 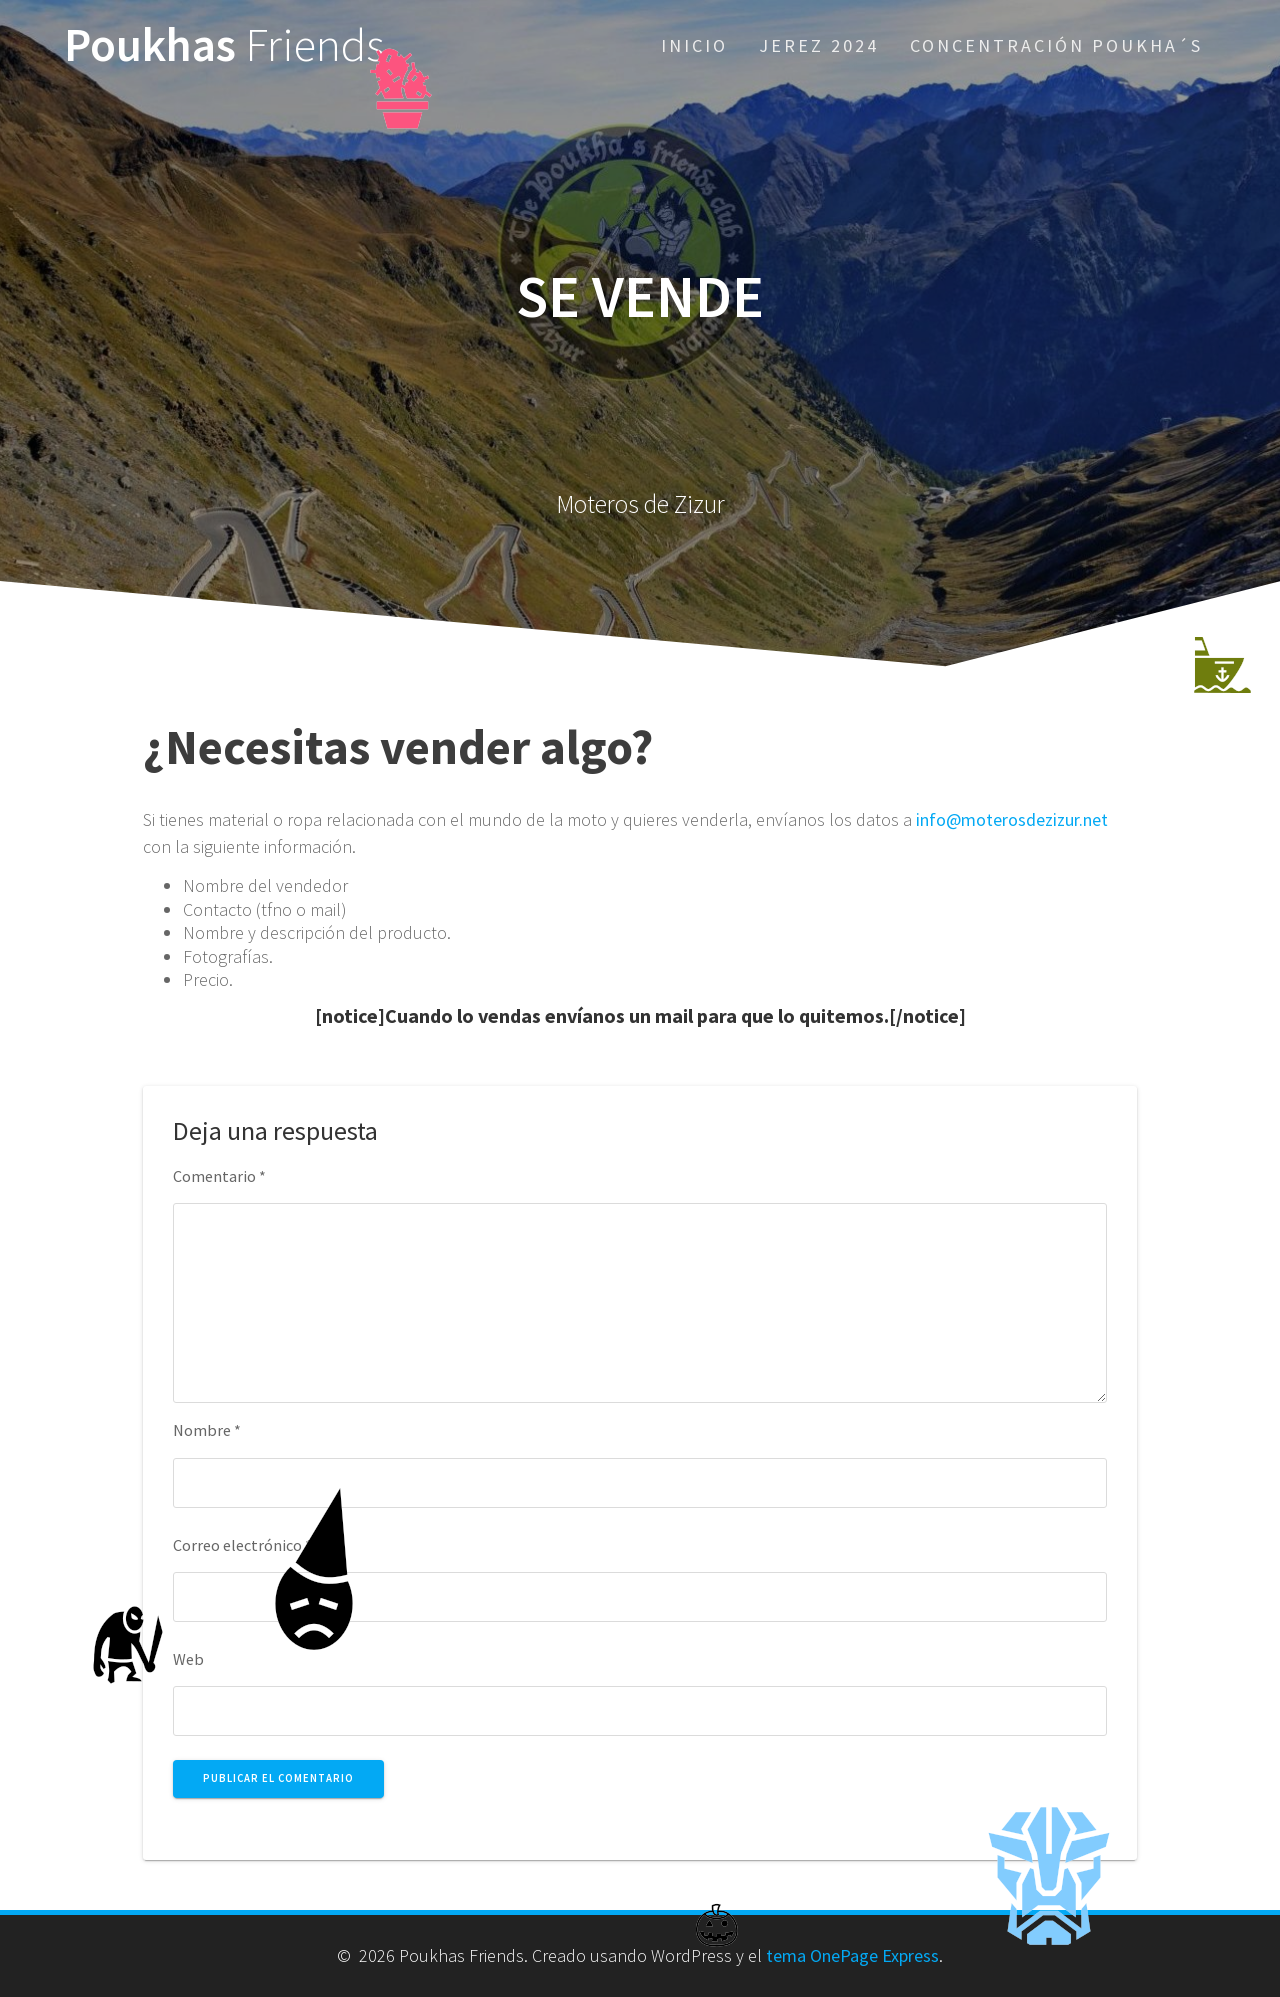 What do you see at coordinates (402, 88) in the screenshot?
I see `decorative plant or garden category indicator` at bounding box center [402, 88].